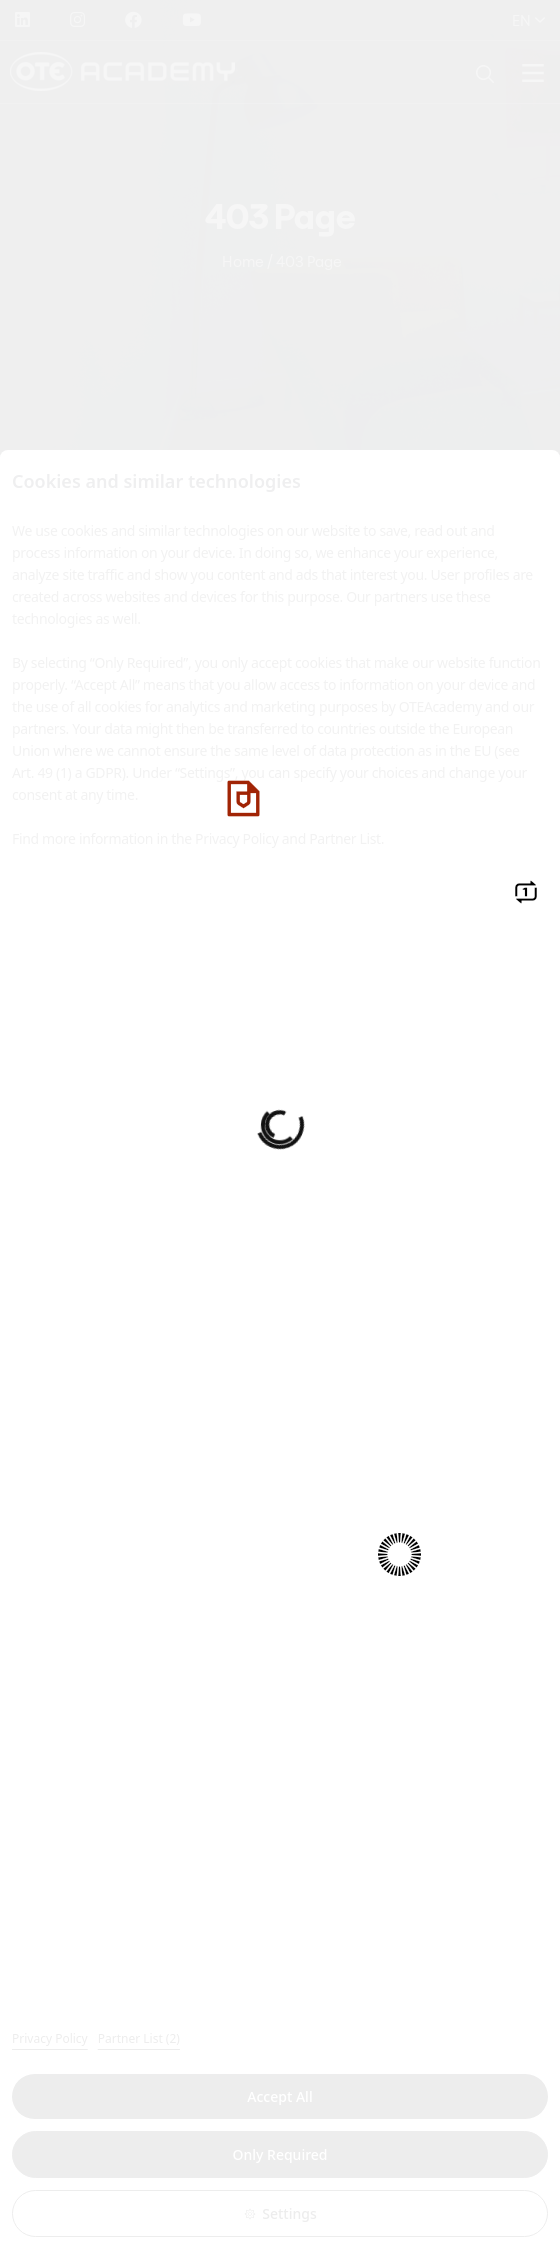 The height and width of the screenshot is (2249, 560). I want to click on view protected or secured document, so click(243, 798).